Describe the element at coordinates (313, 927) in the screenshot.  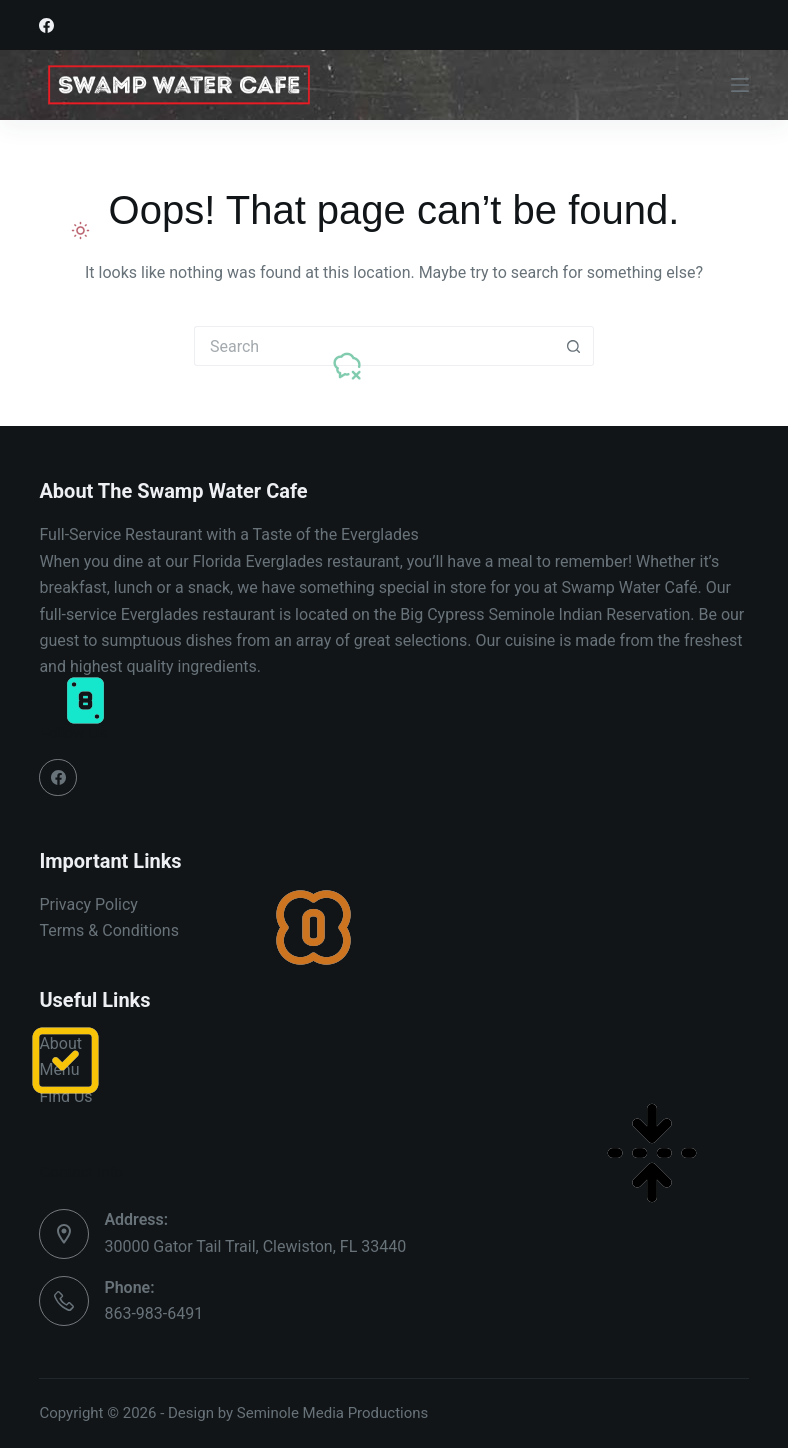
I see `open the Amie calendar app` at that location.